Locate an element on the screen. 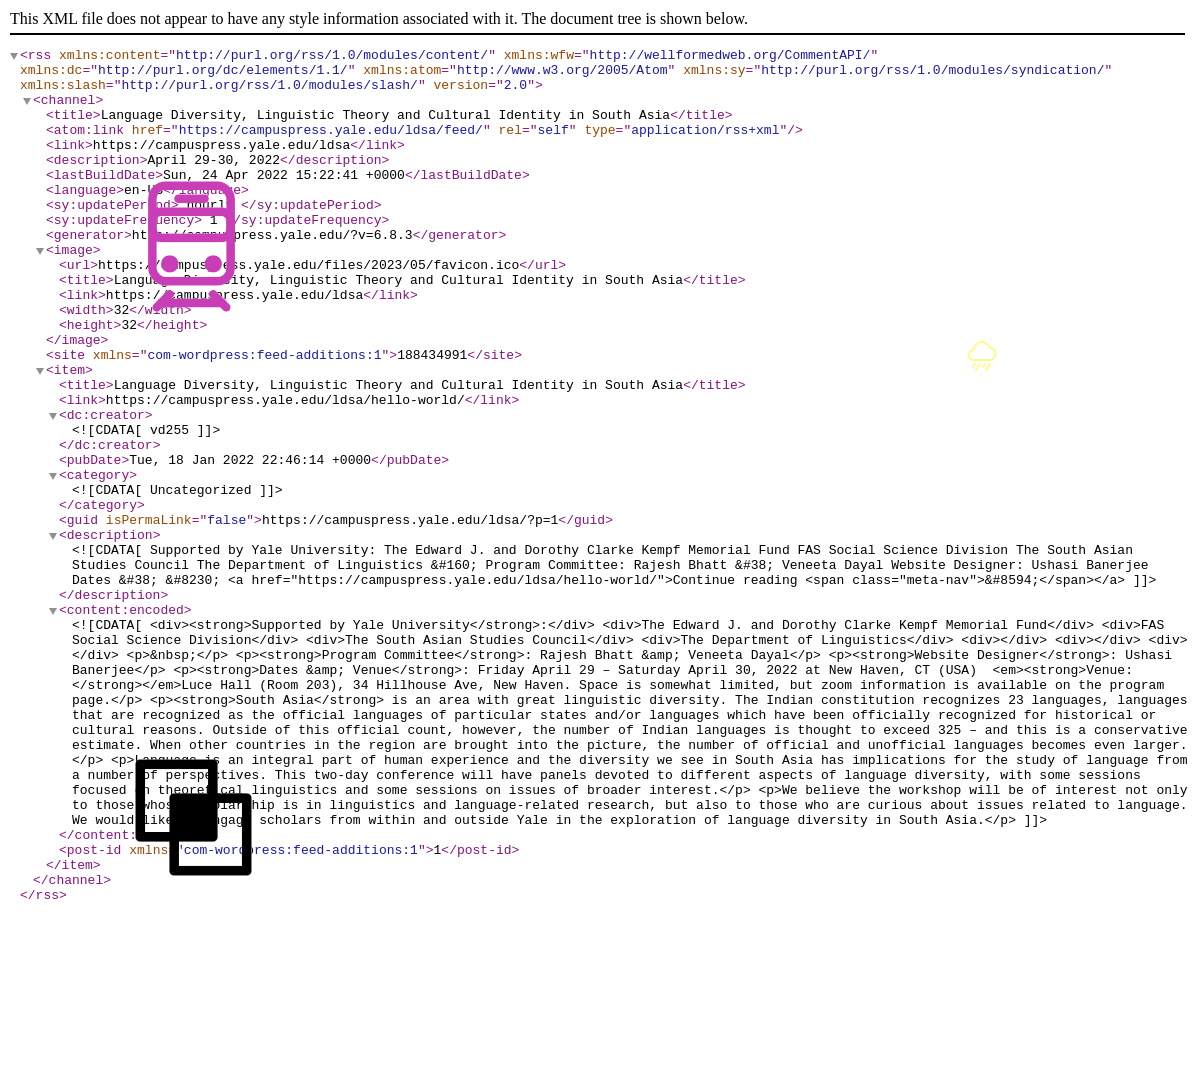 The width and height of the screenshot is (1195, 1074). view subway or metro transit options is located at coordinates (191, 246).